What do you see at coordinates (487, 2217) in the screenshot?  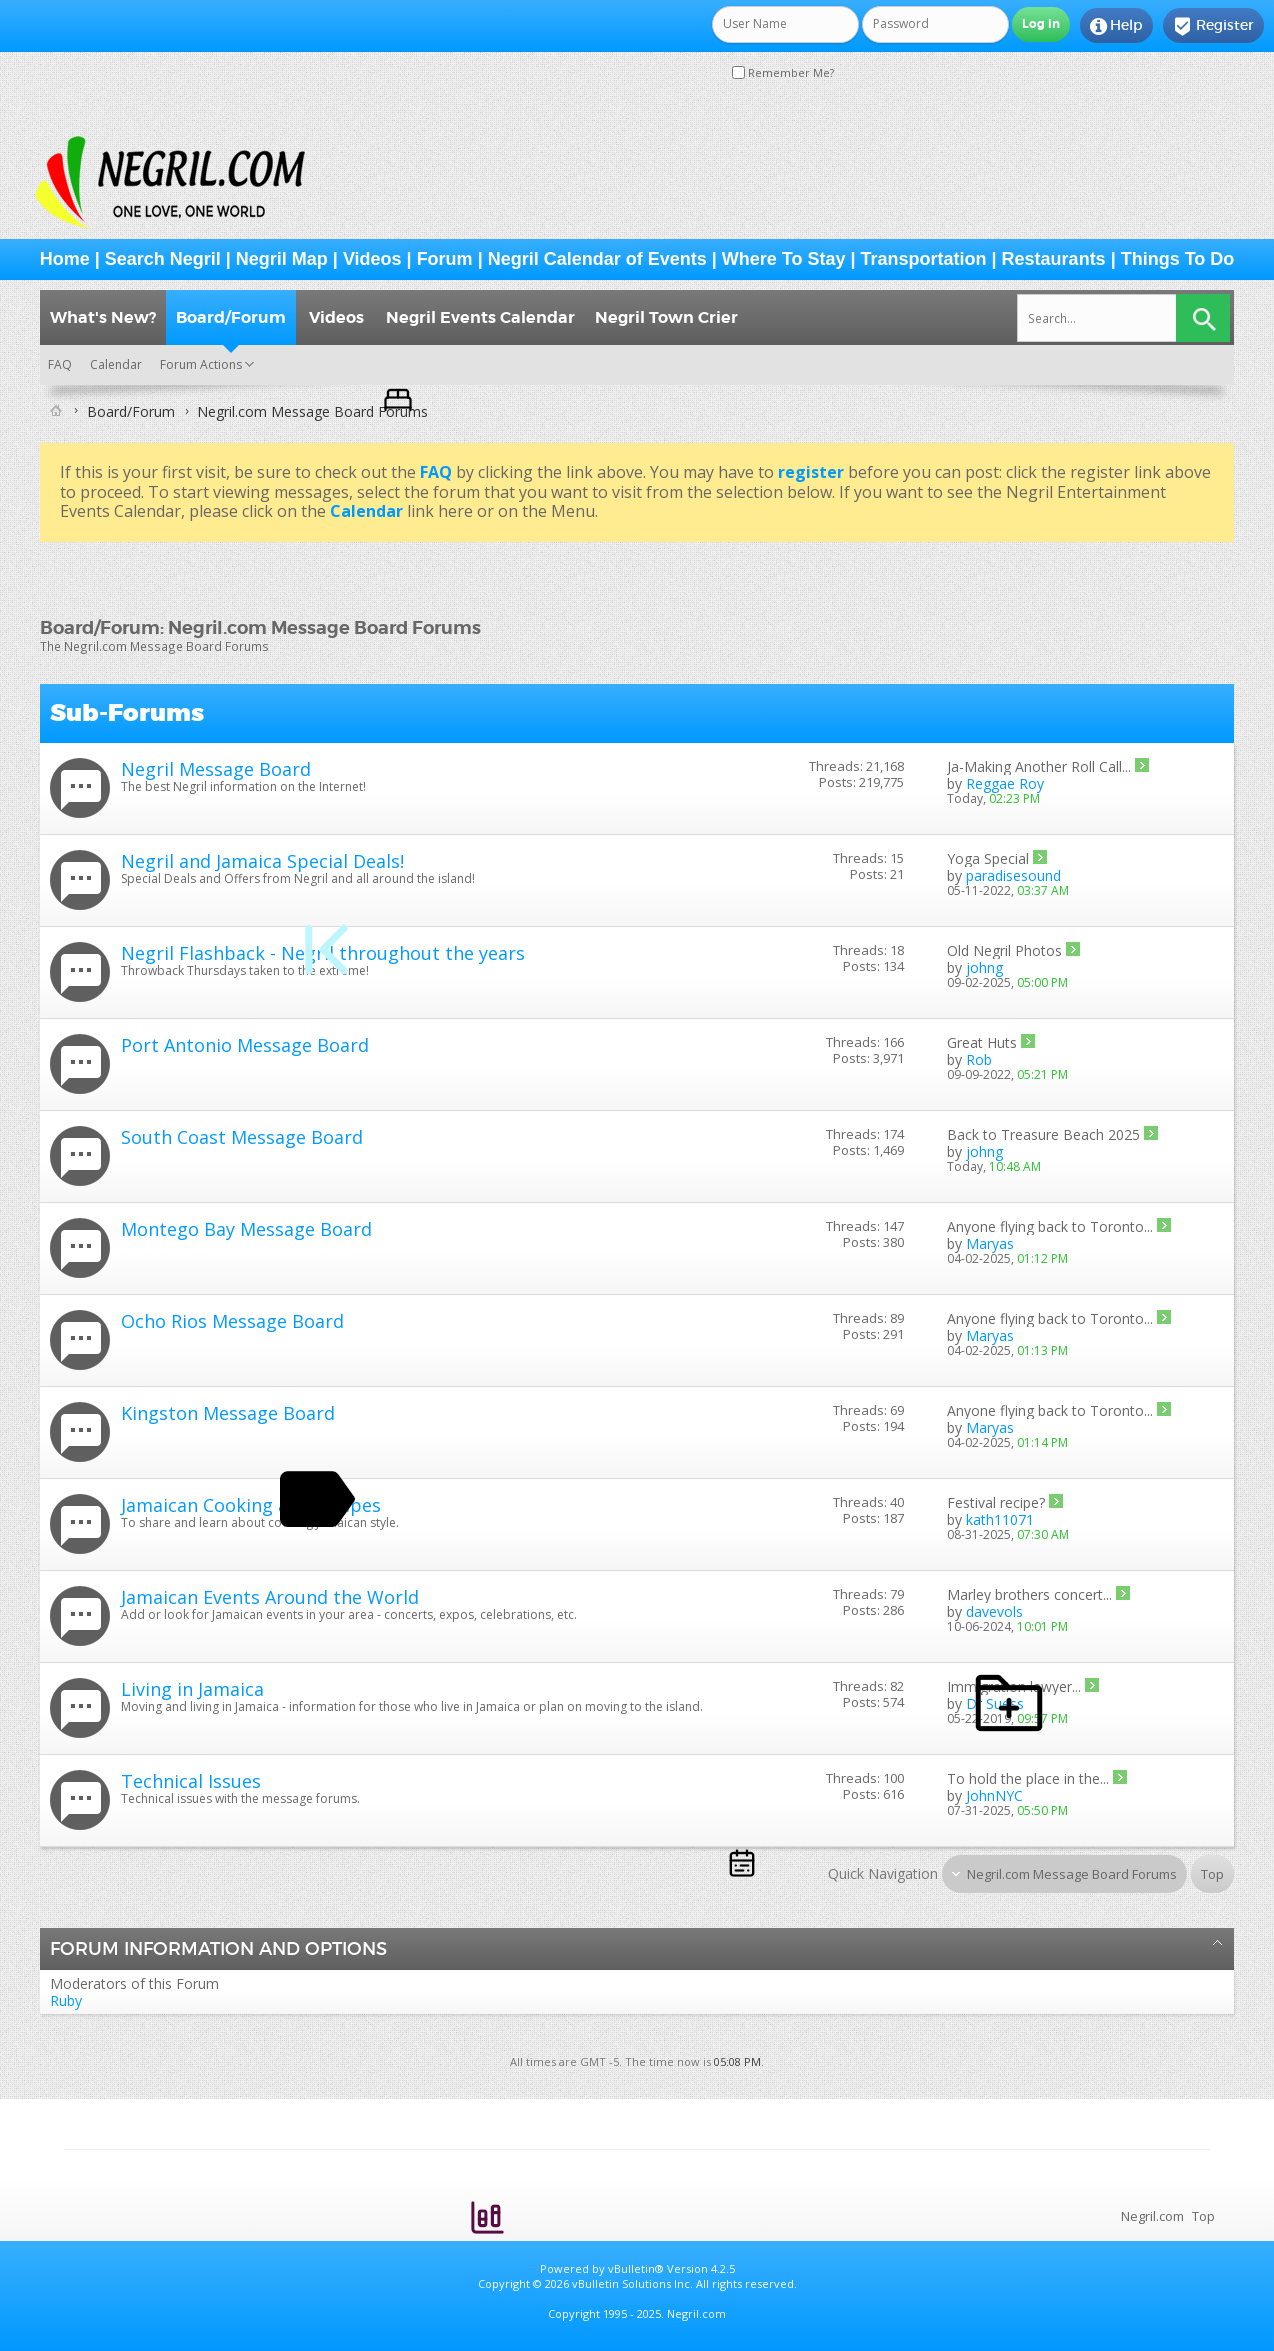 I see `view stacked column chart data` at bounding box center [487, 2217].